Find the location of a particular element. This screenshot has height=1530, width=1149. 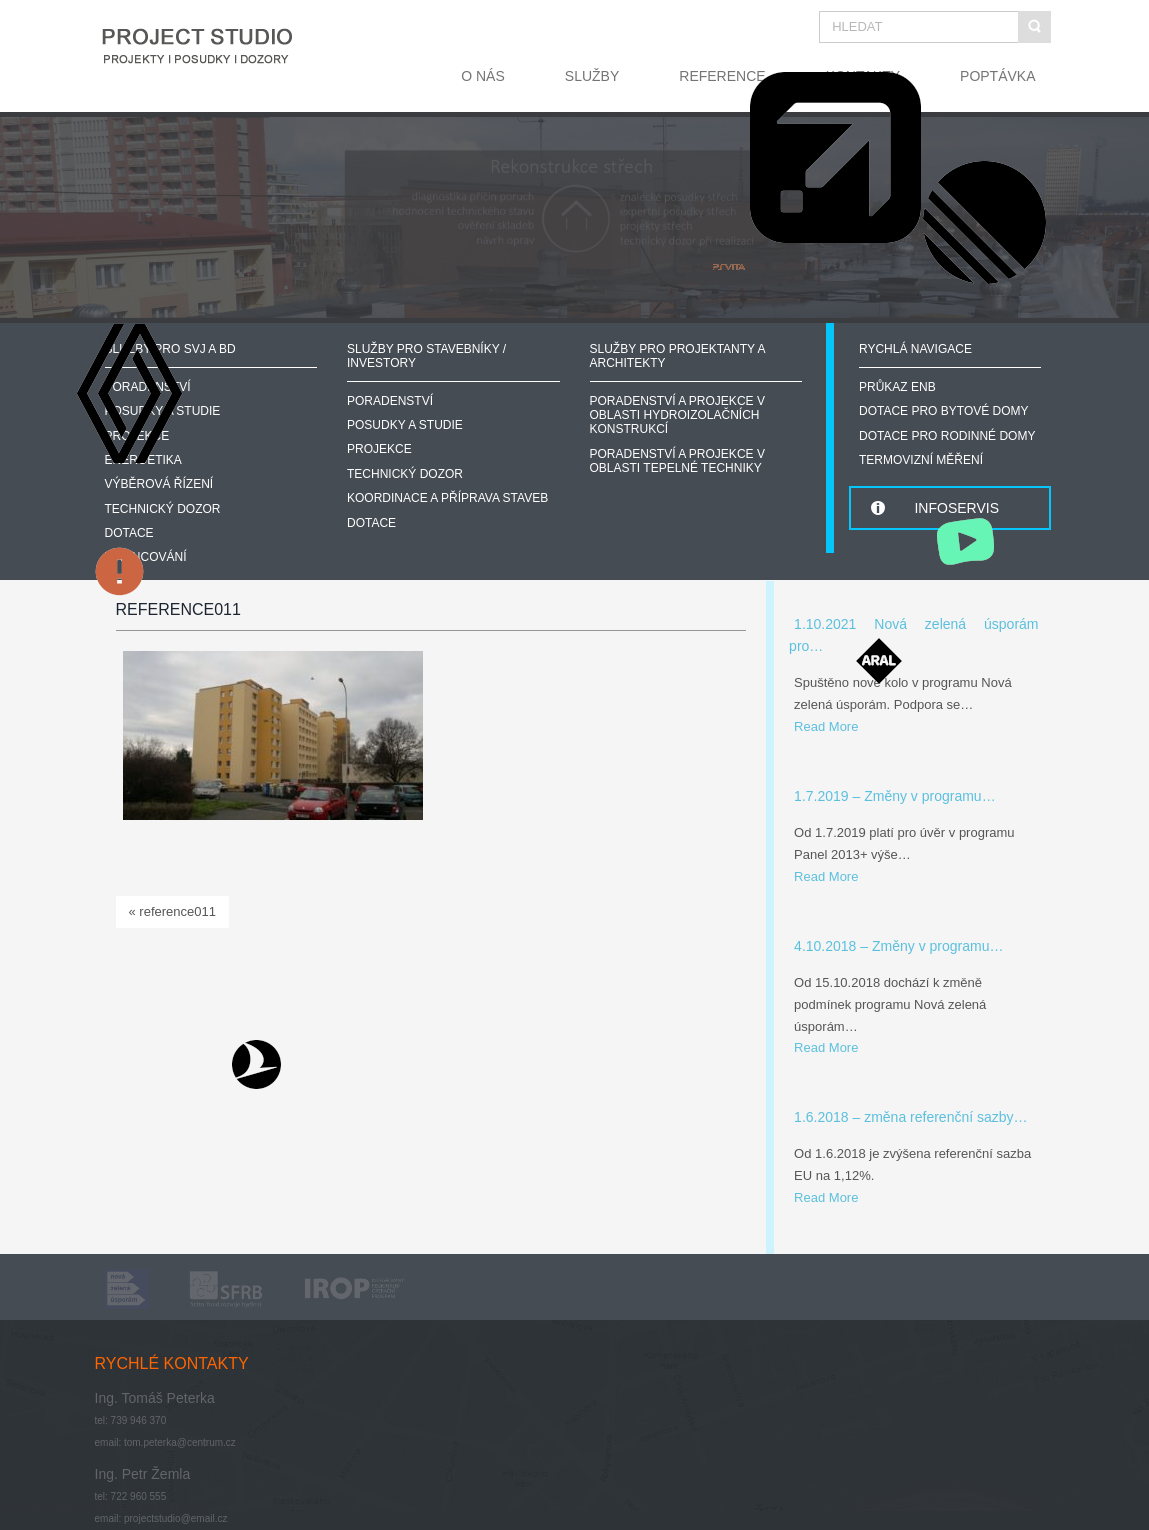

PlayStation Vita brand logo is located at coordinates (729, 267).